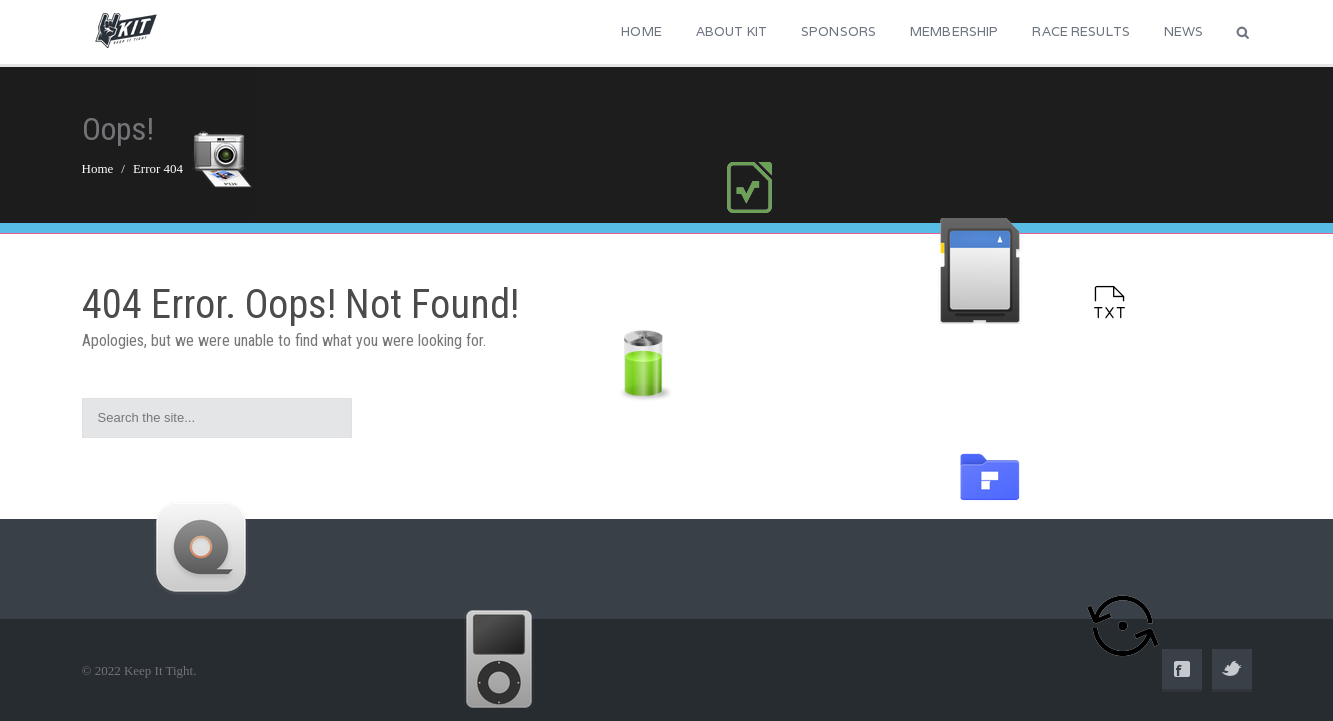 The height and width of the screenshot is (721, 1333). Describe the element at coordinates (201, 547) in the screenshot. I see `open flatseal to manage flatpak permissions` at that location.